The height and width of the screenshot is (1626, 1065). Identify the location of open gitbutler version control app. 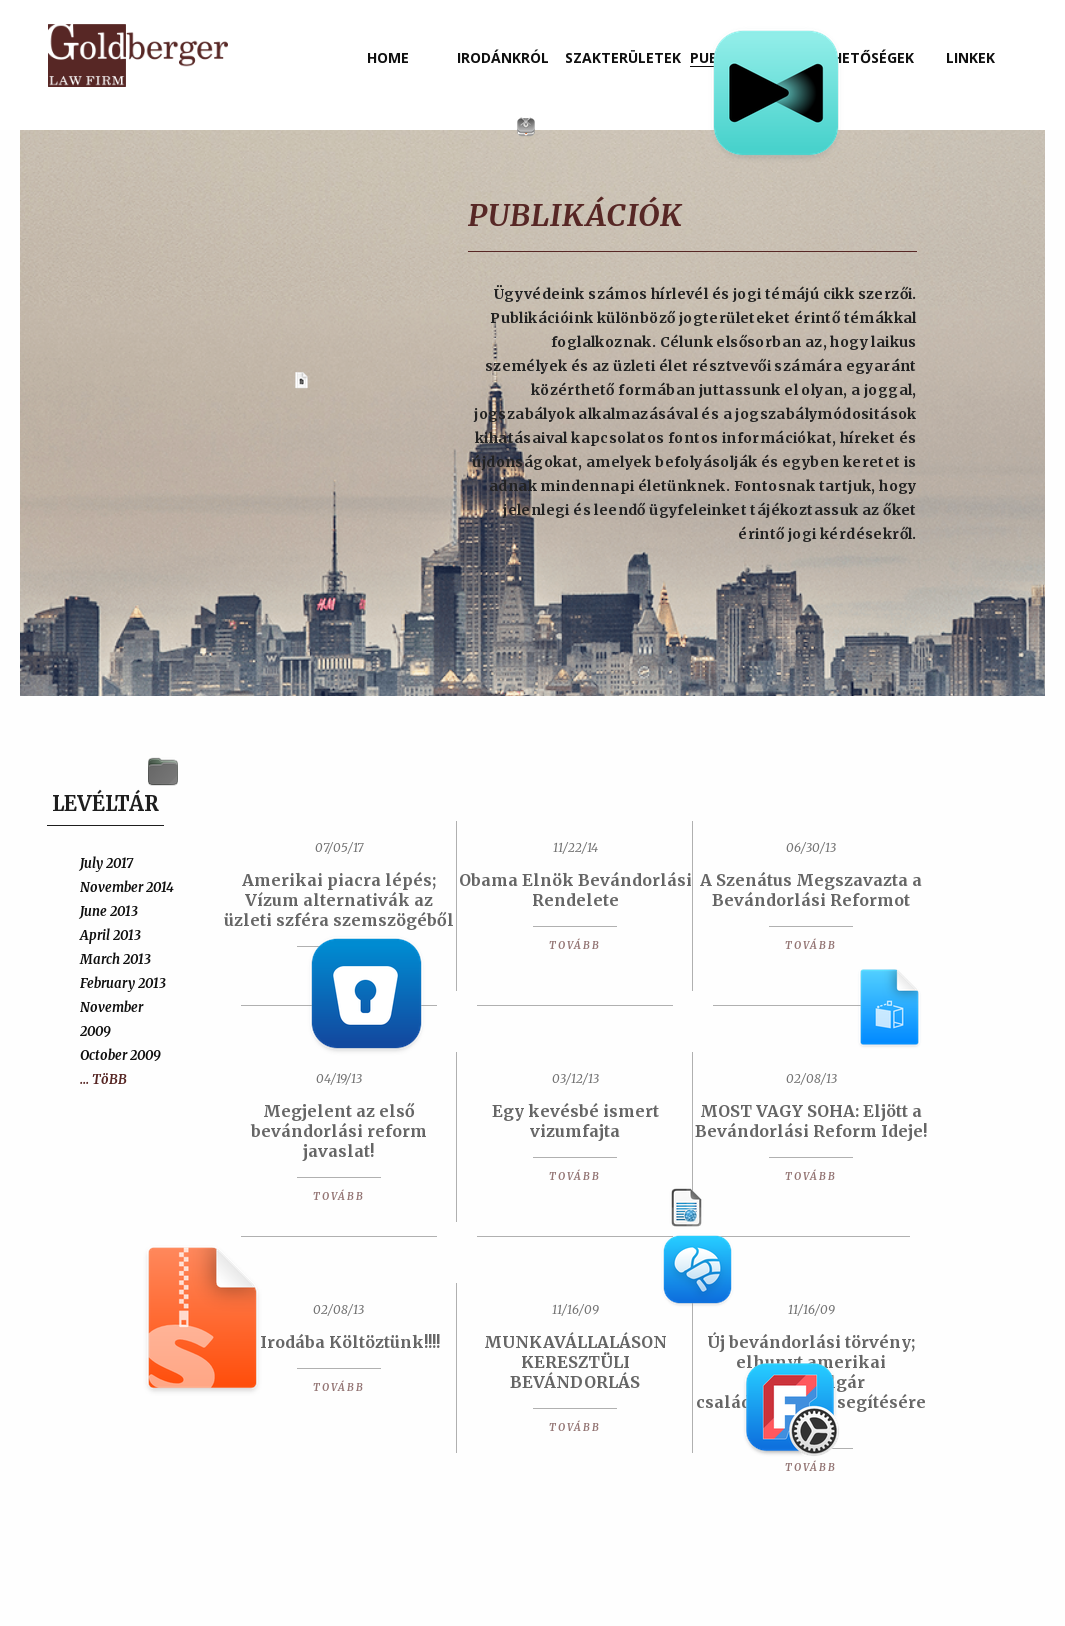
(776, 93).